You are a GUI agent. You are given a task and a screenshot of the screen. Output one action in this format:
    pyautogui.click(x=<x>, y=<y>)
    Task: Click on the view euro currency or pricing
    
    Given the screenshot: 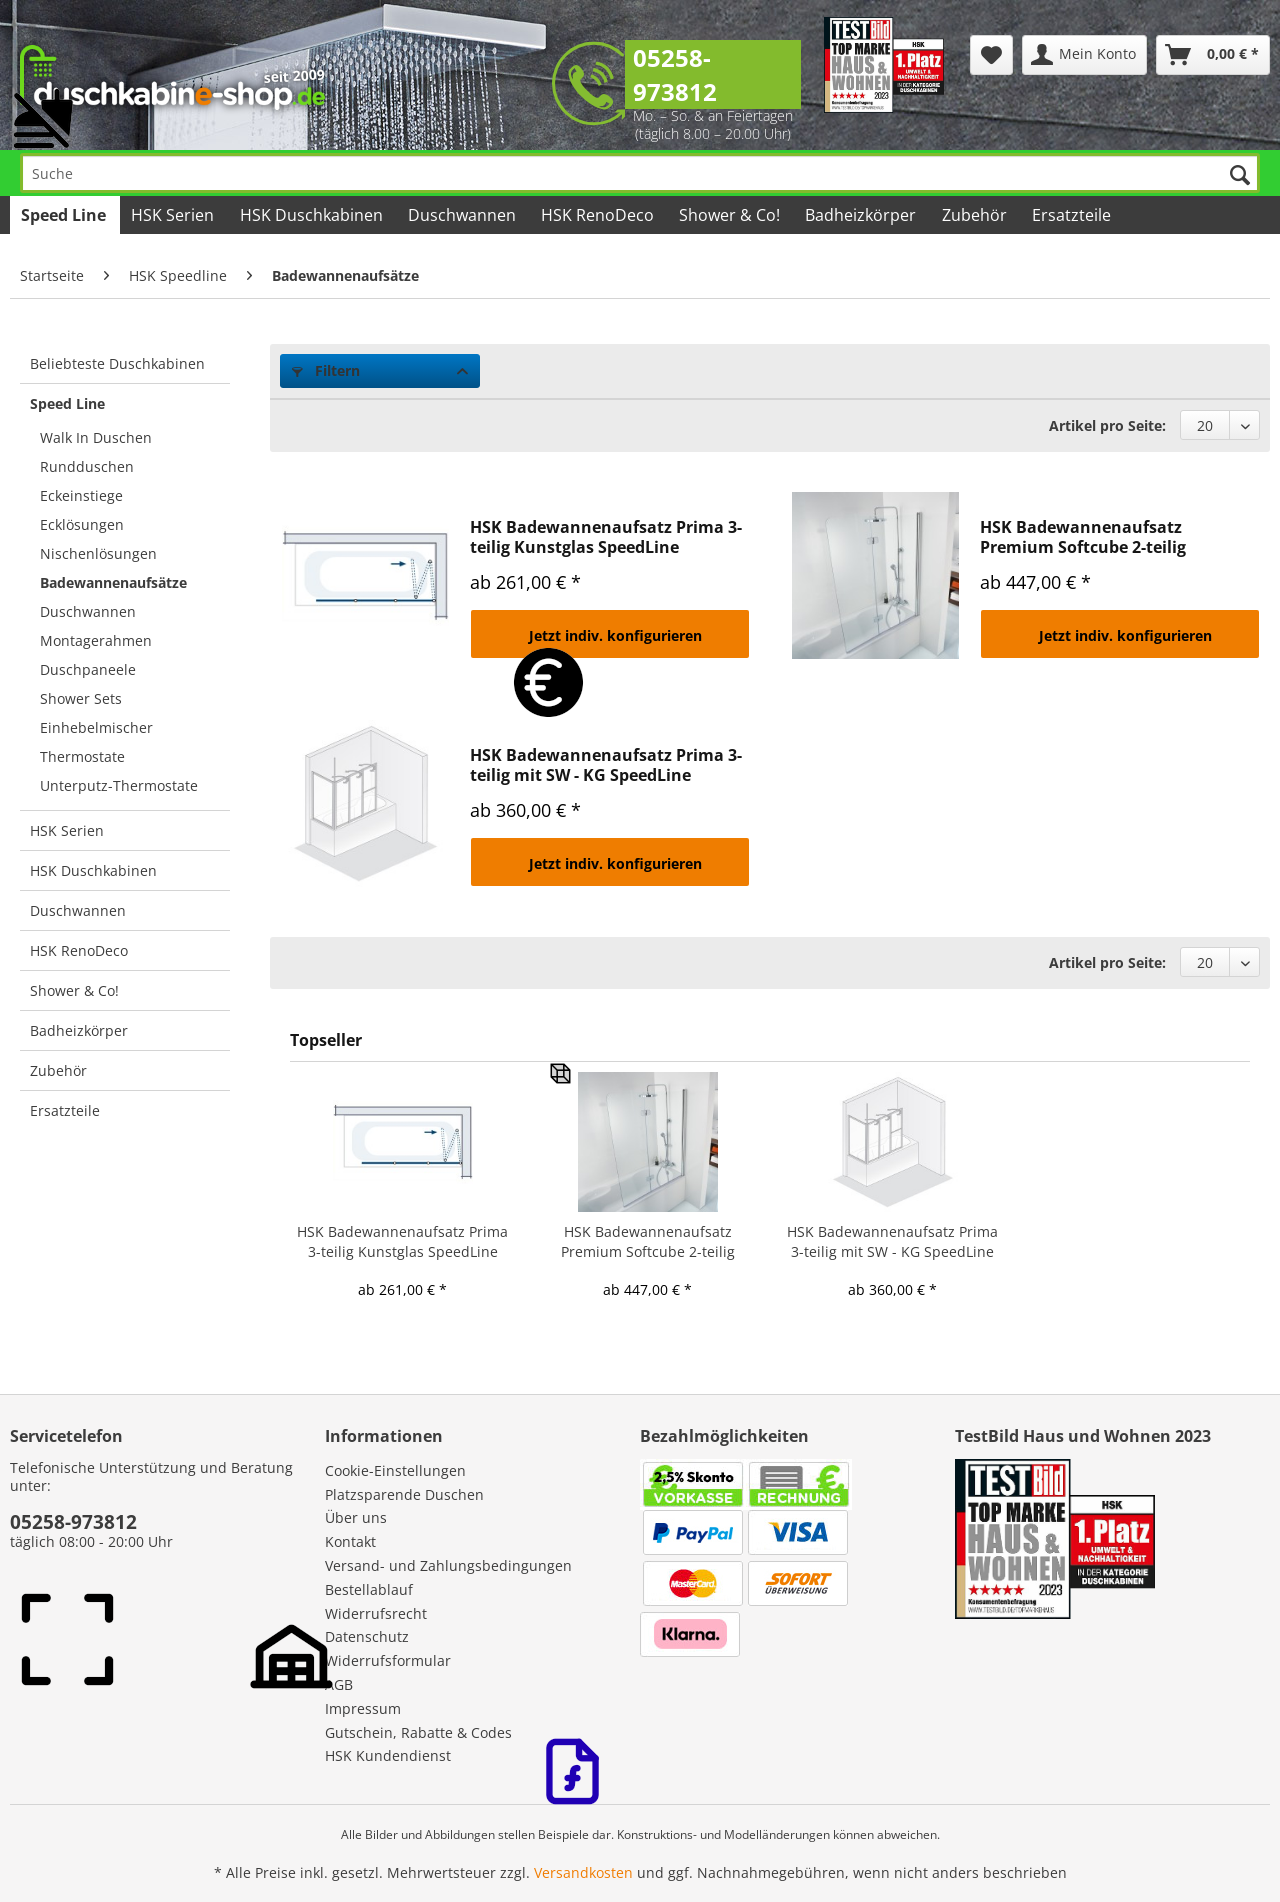 What is the action you would take?
    pyautogui.click(x=548, y=682)
    